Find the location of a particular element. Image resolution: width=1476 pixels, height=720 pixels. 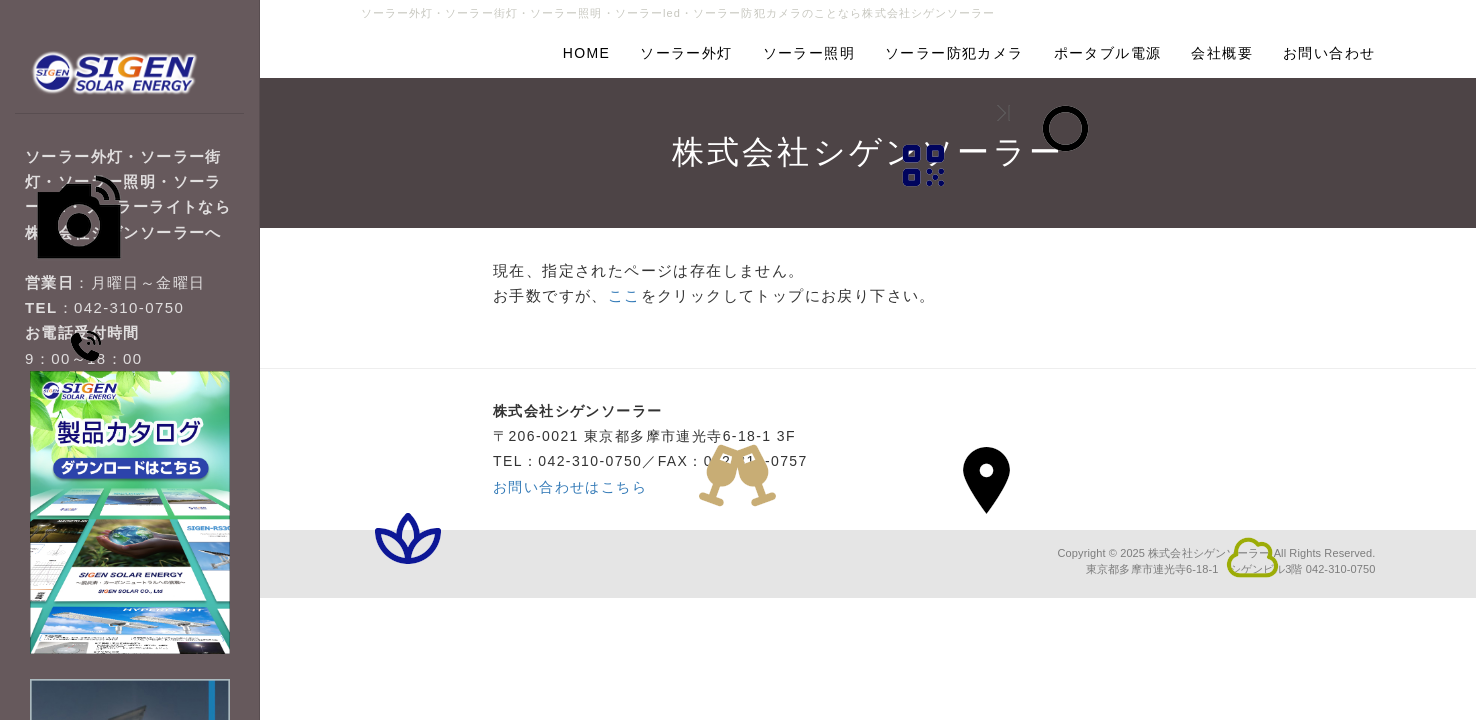

scan or generate a QR code is located at coordinates (923, 165).